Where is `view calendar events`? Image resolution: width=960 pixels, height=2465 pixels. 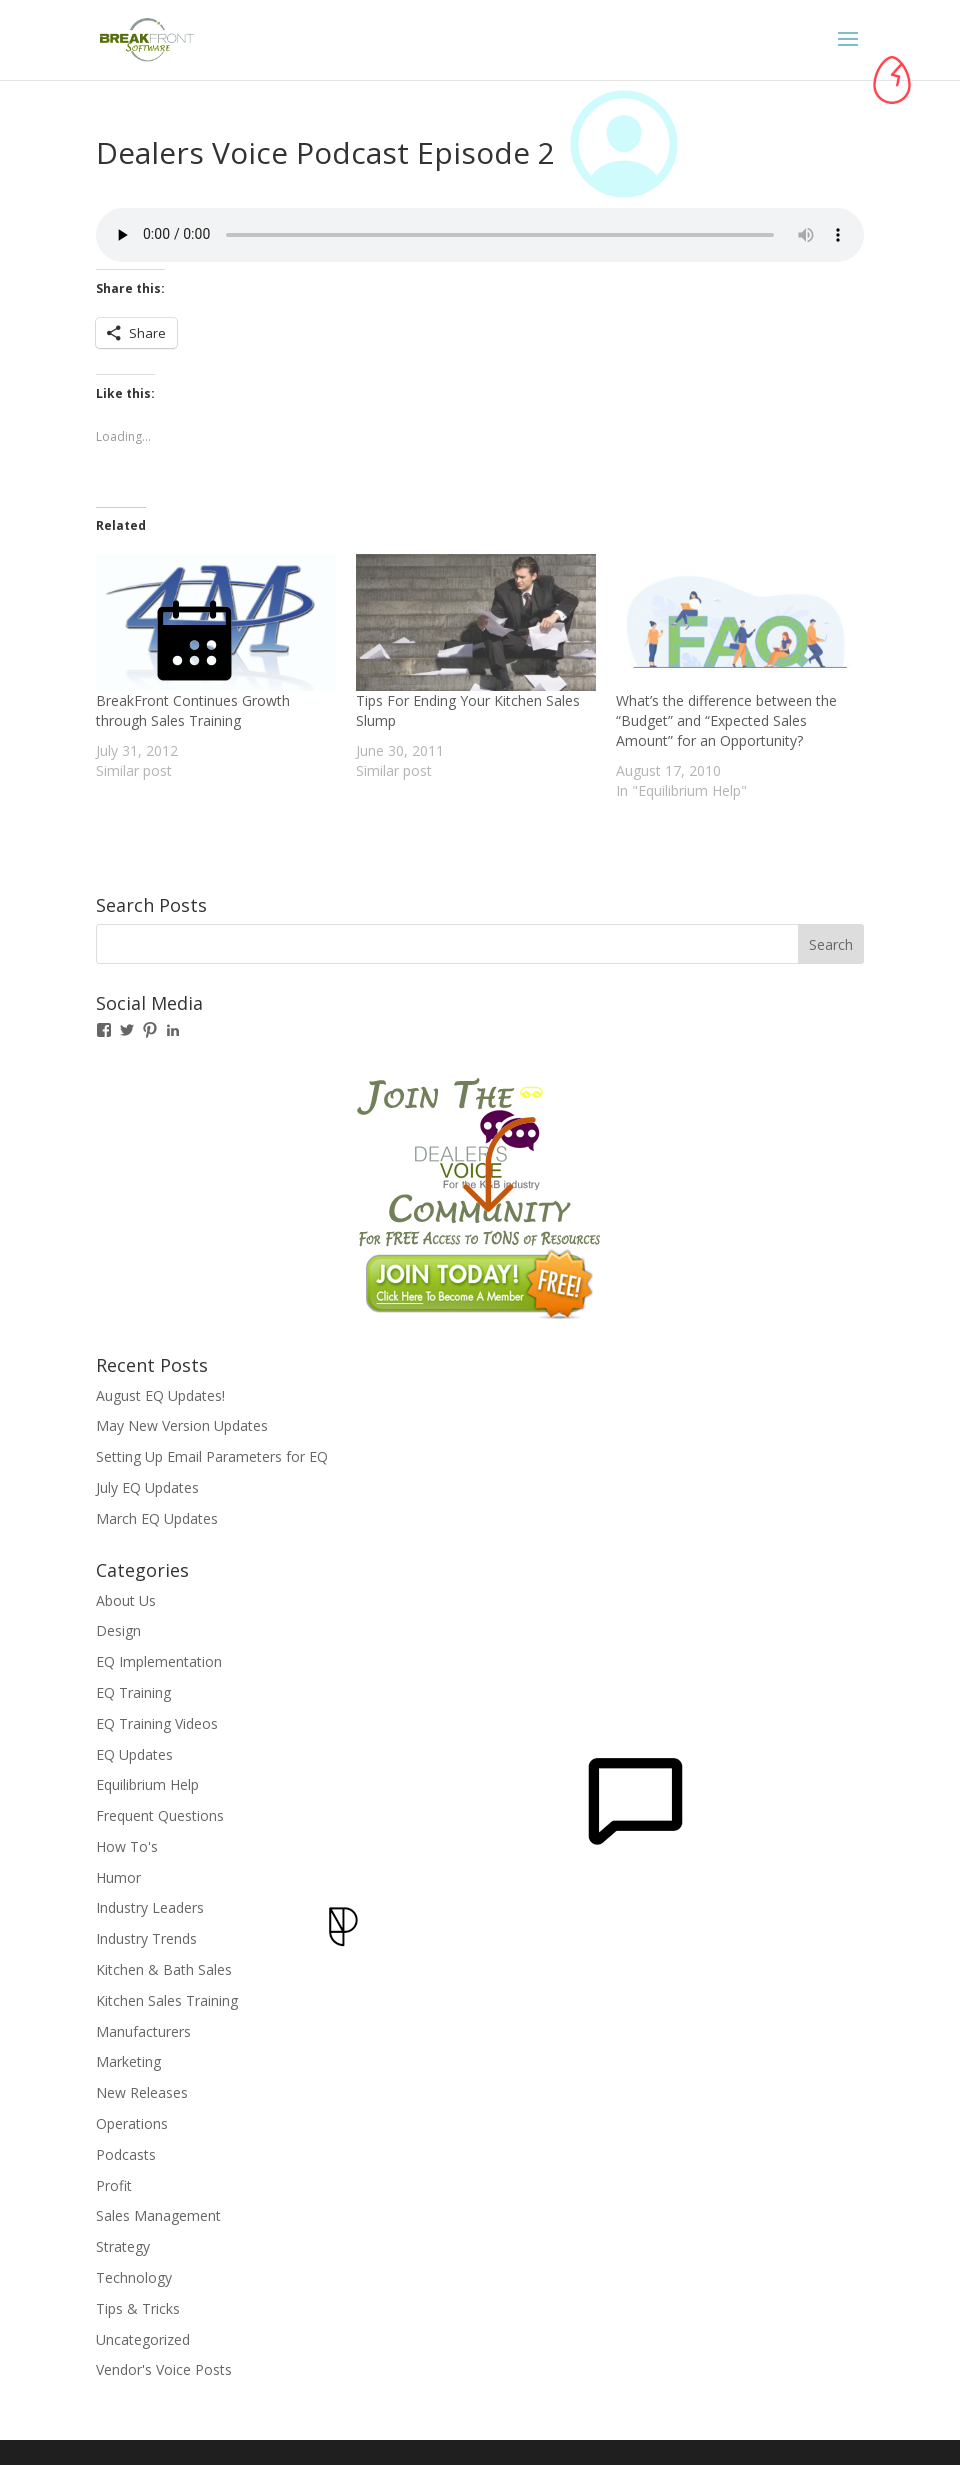
view calendar events is located at coordinates (194, 643).